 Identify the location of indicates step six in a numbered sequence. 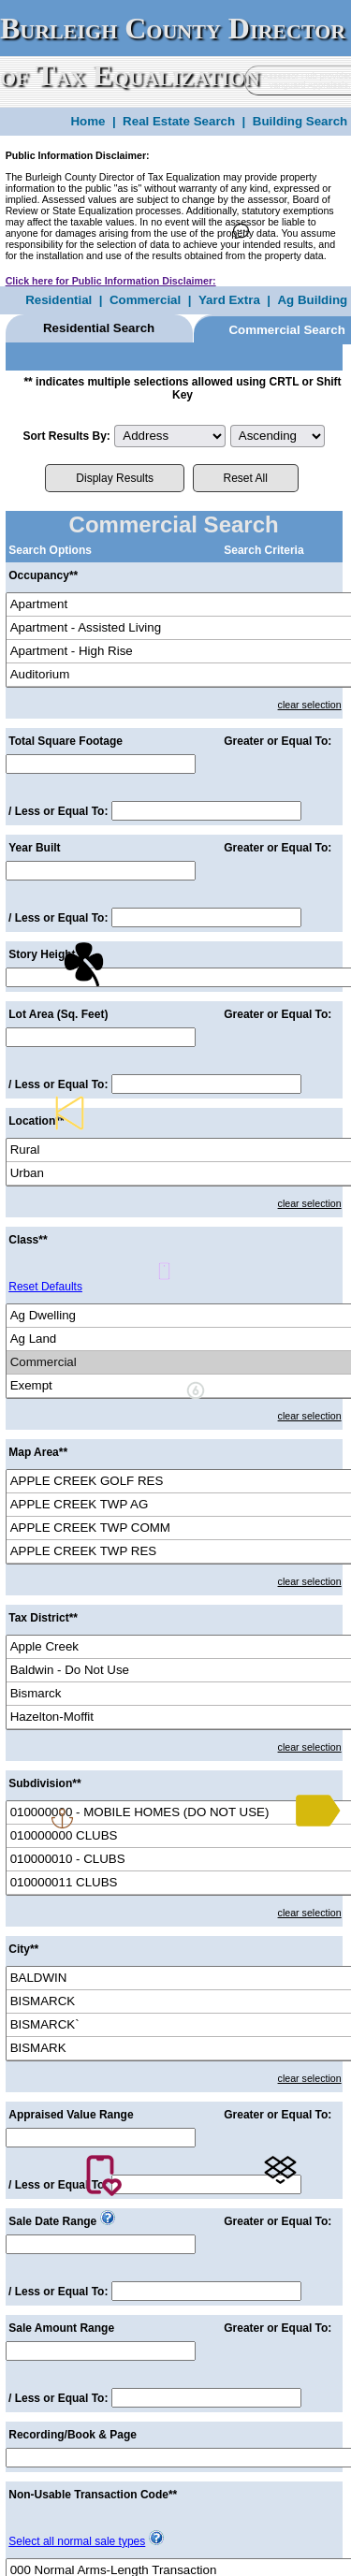
(196, 1390).